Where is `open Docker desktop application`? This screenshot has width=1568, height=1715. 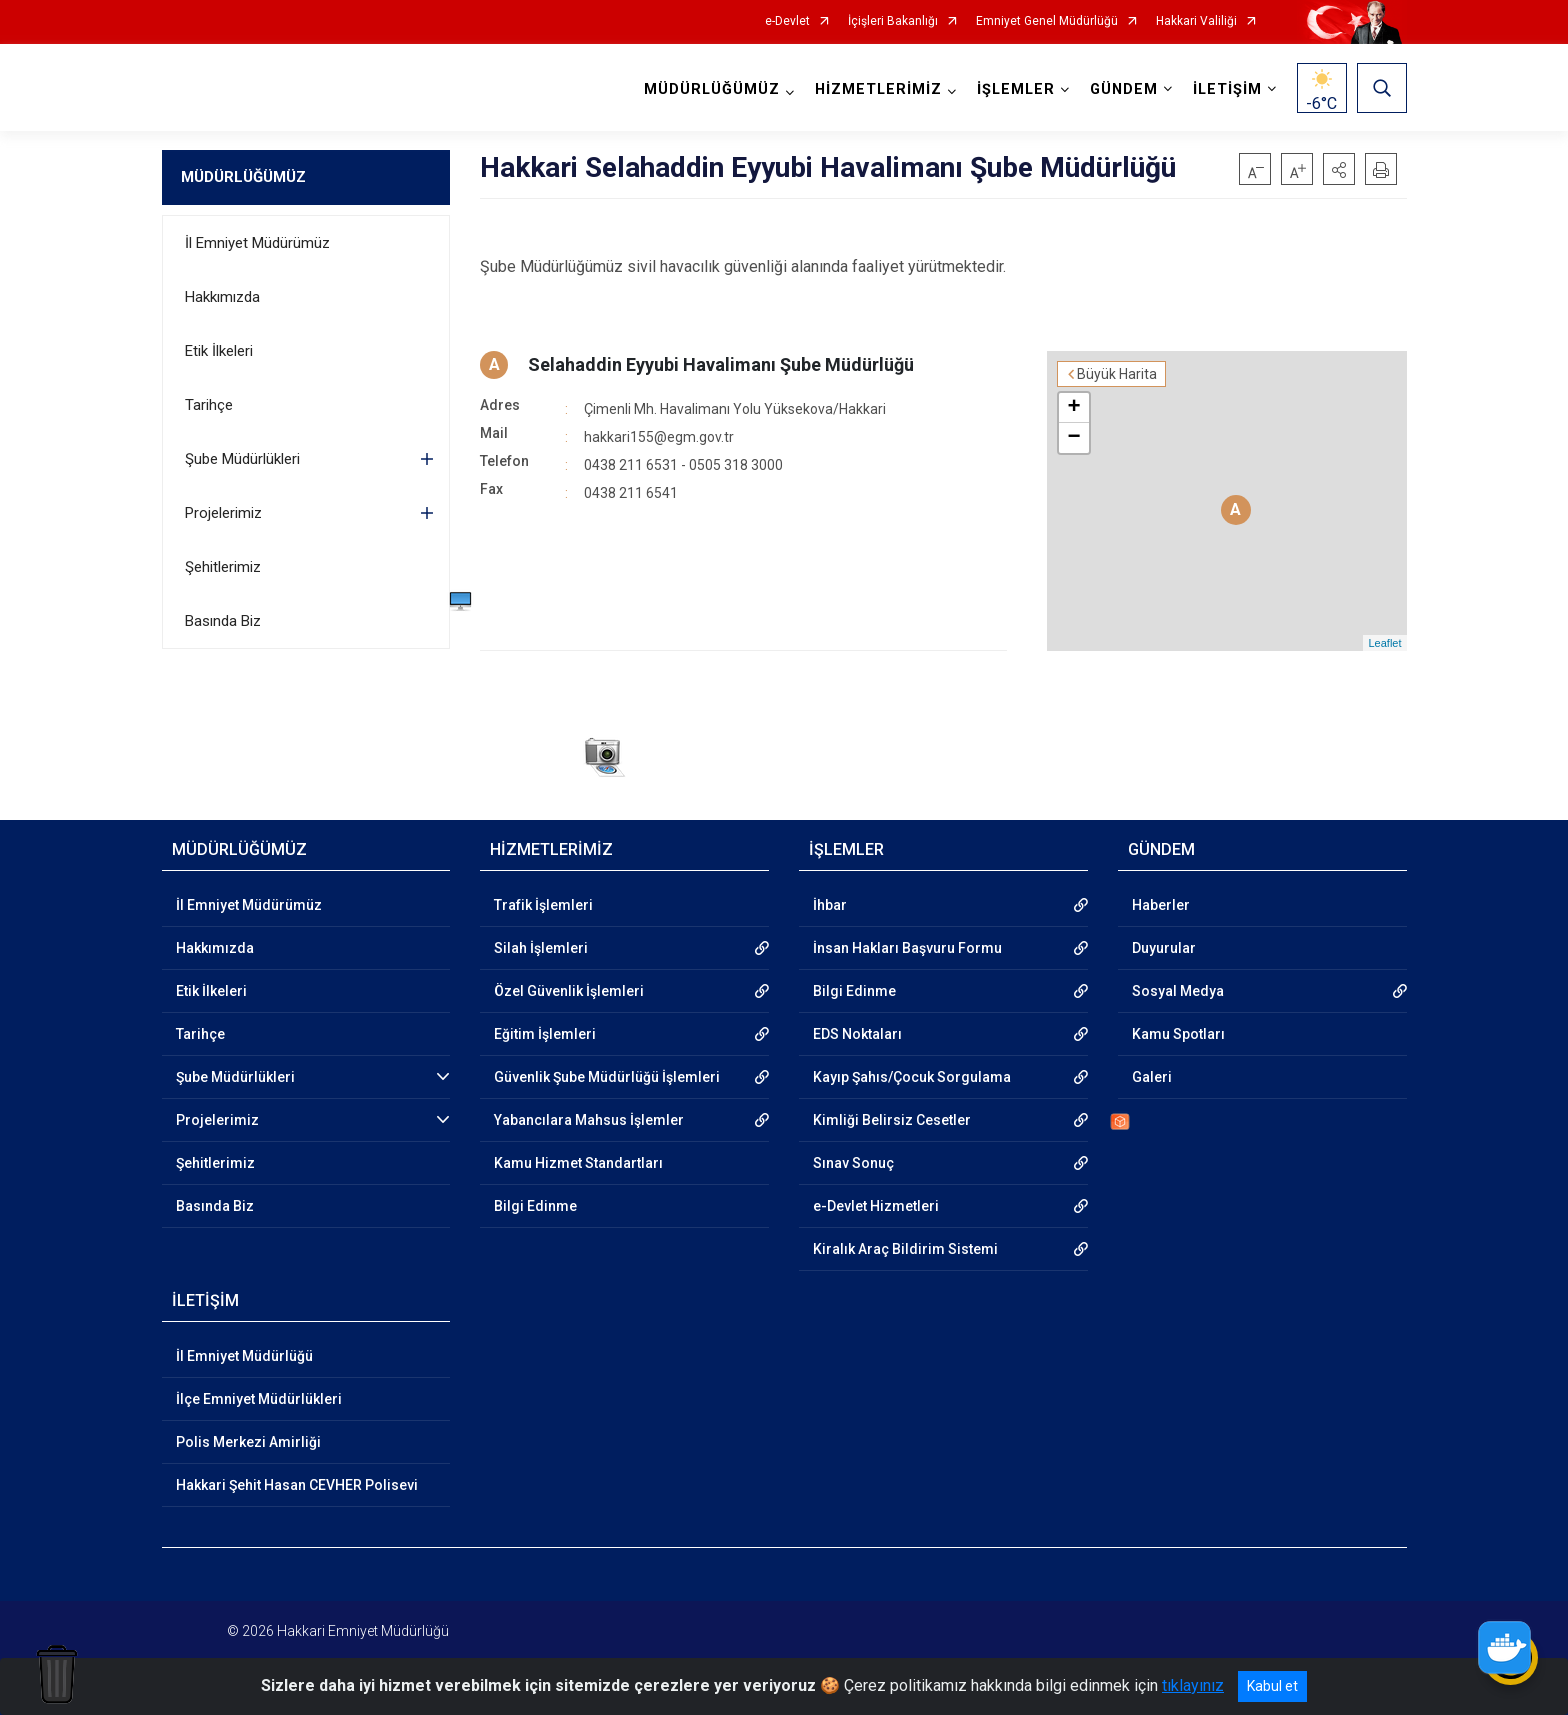 open Docker desktop application is located at coordinates (1504, 1647).